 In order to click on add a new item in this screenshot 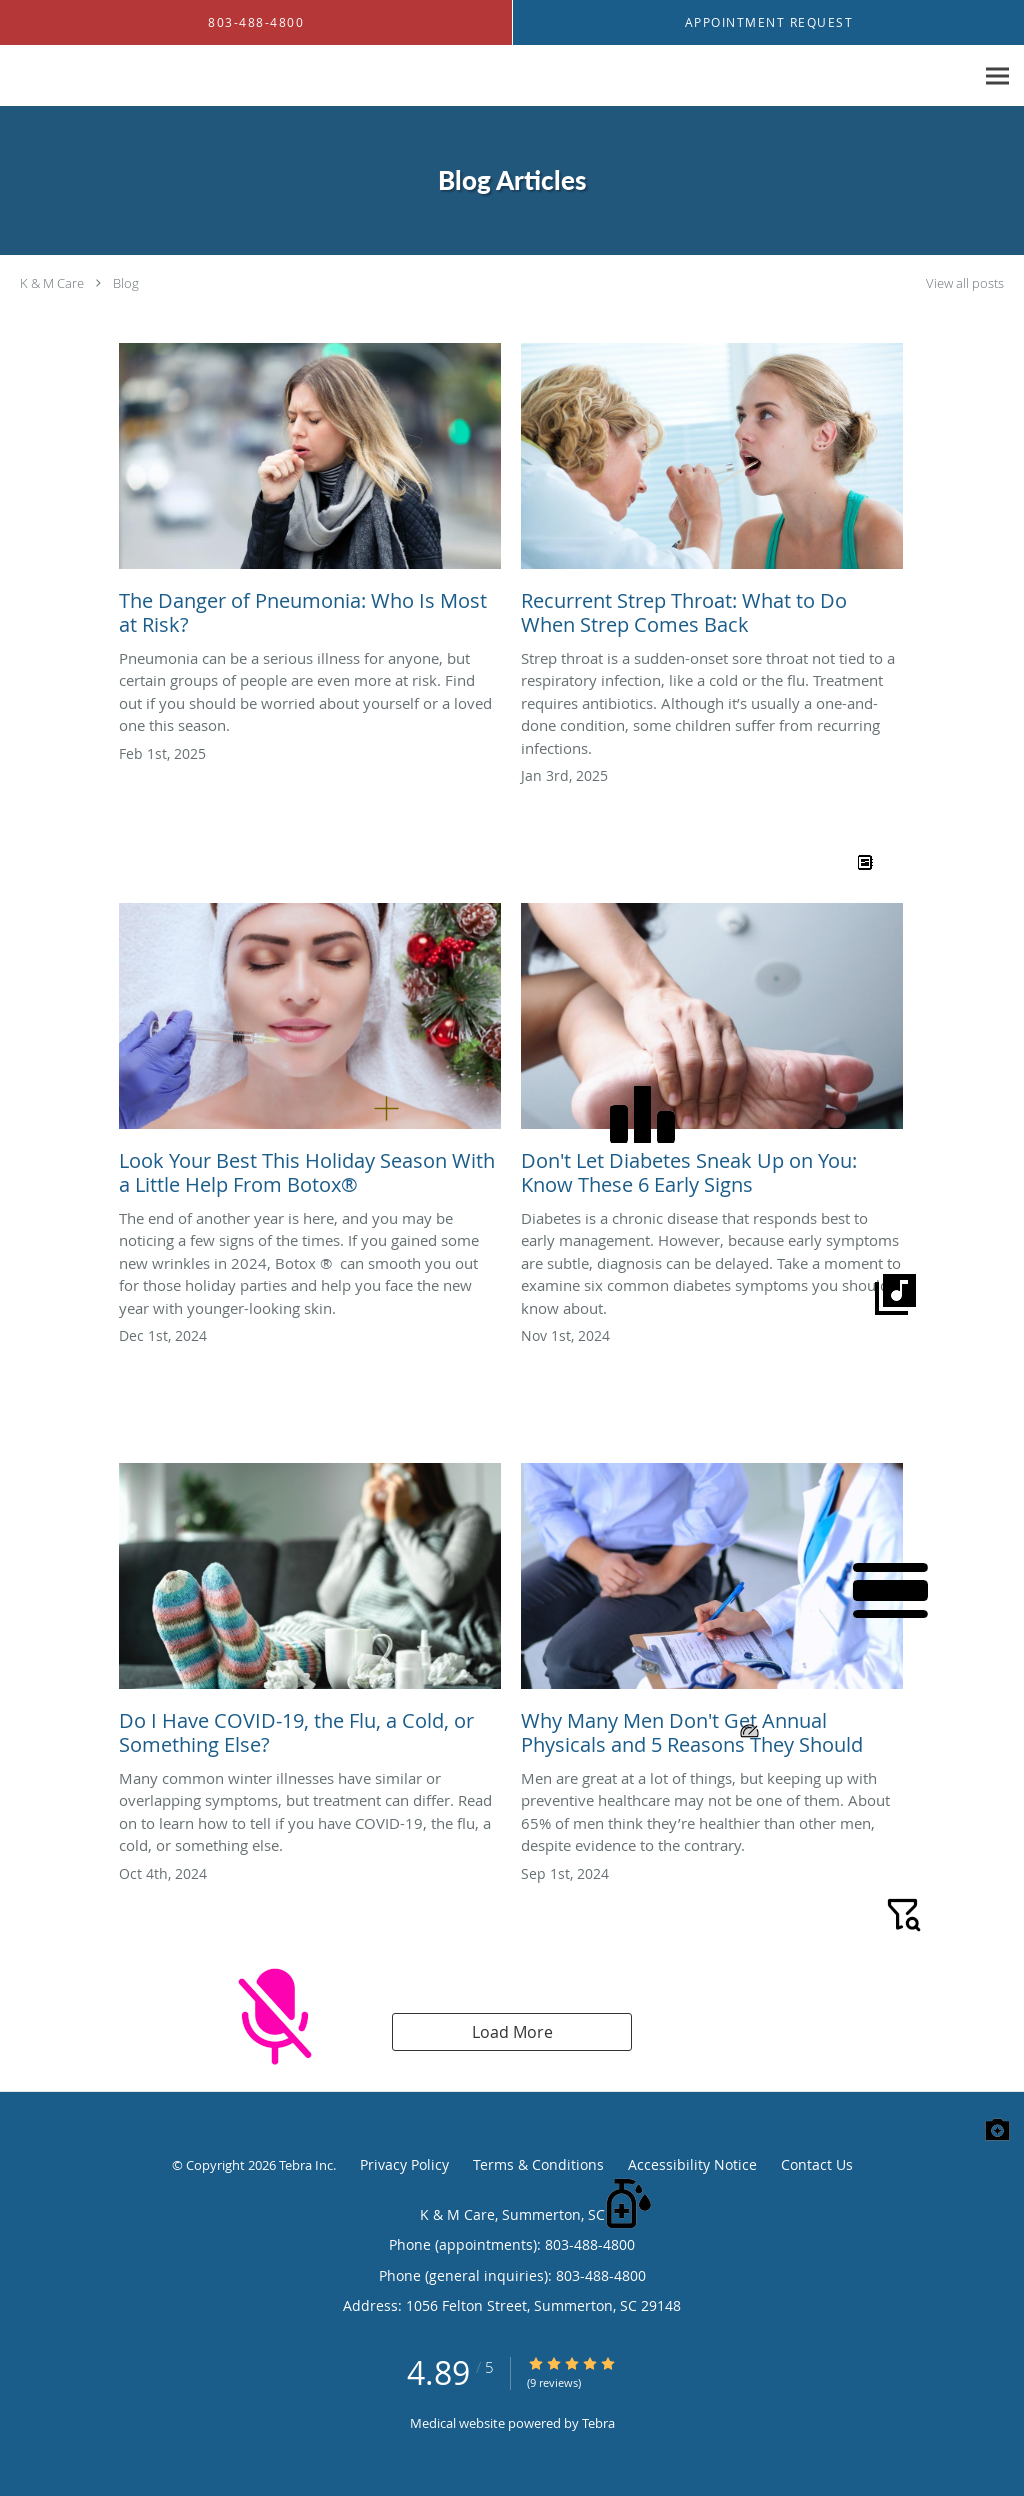, I will do `click(386, 1108)`.